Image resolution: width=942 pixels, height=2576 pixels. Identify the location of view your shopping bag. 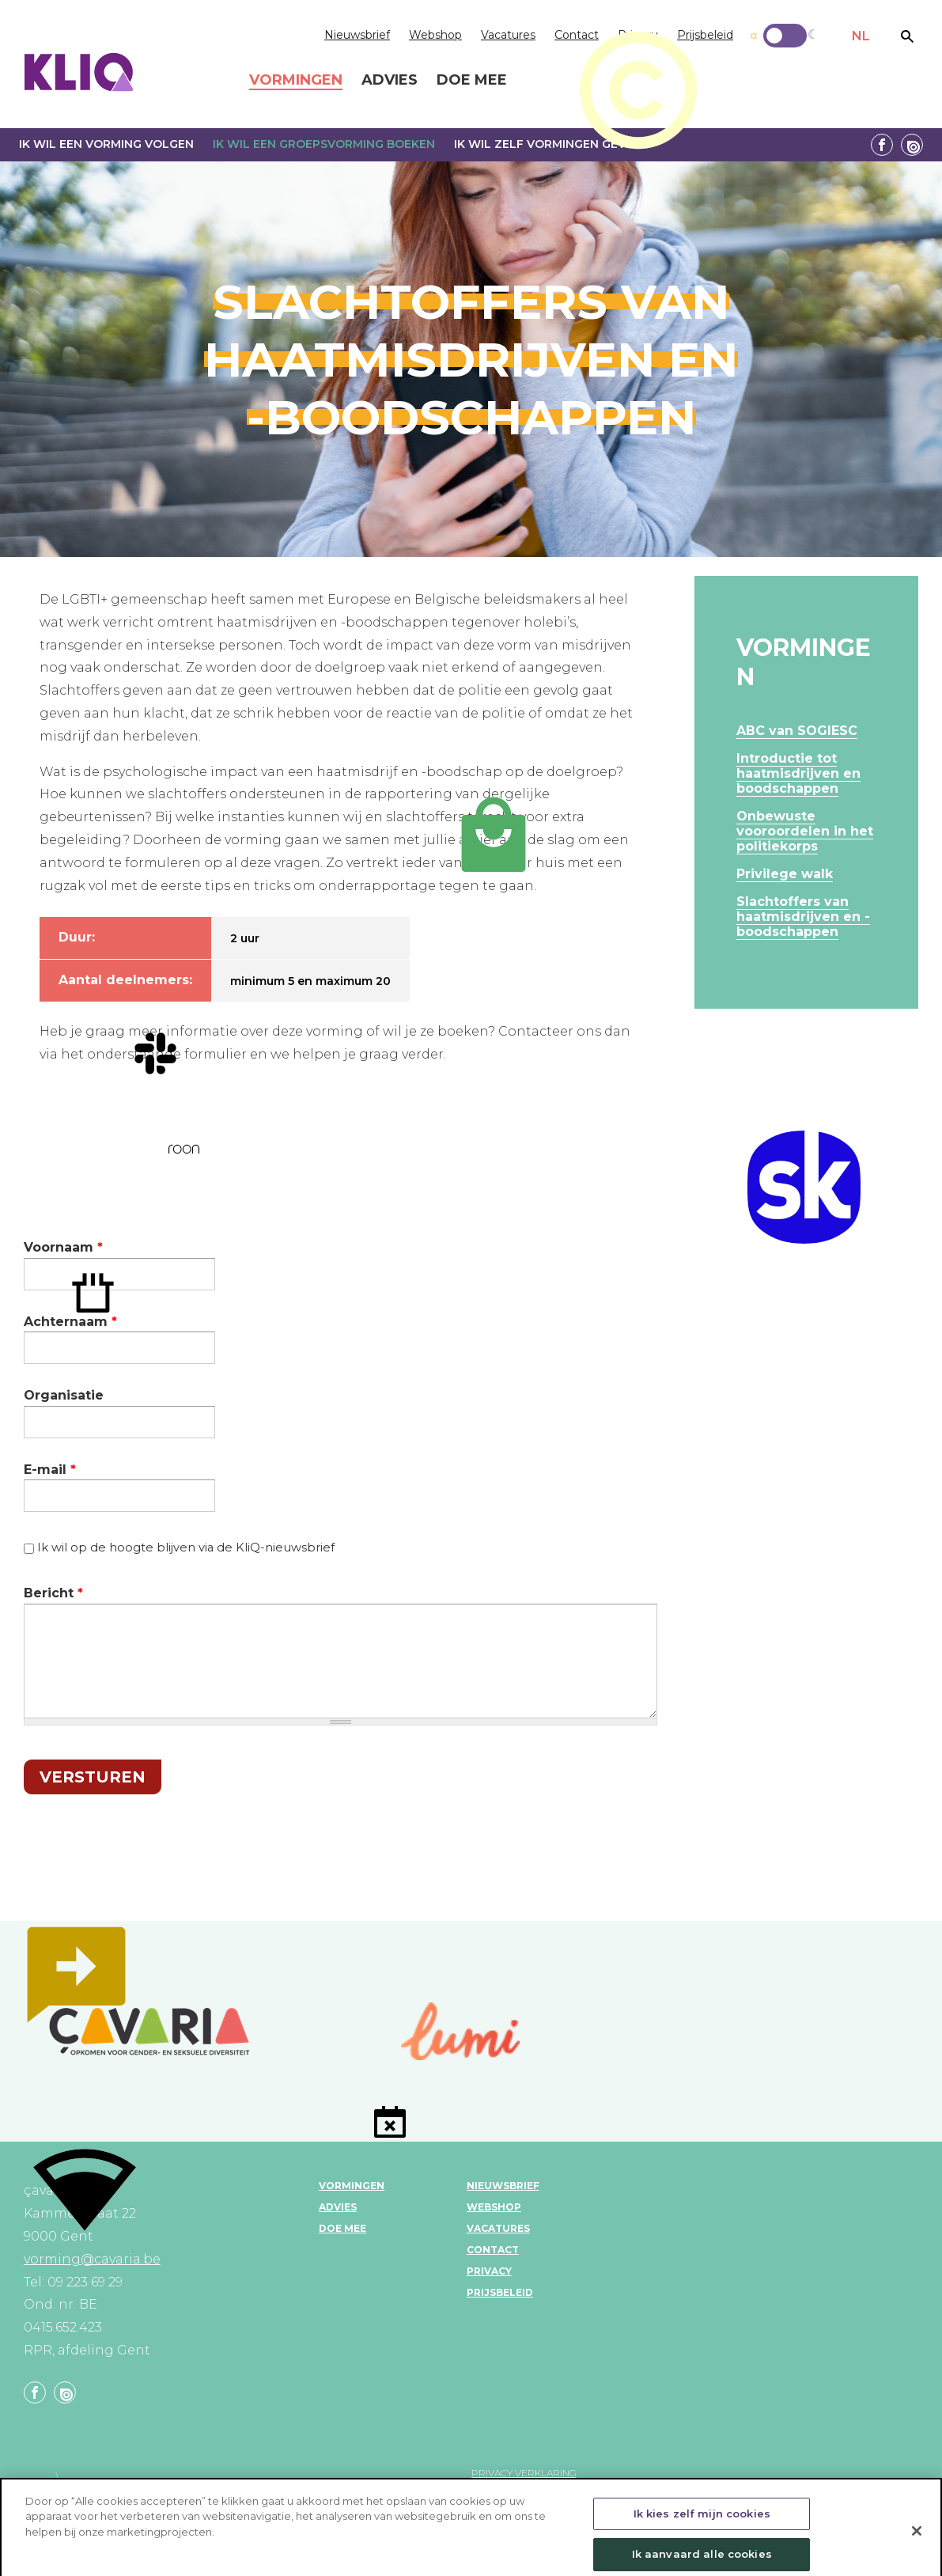
(494, 836).